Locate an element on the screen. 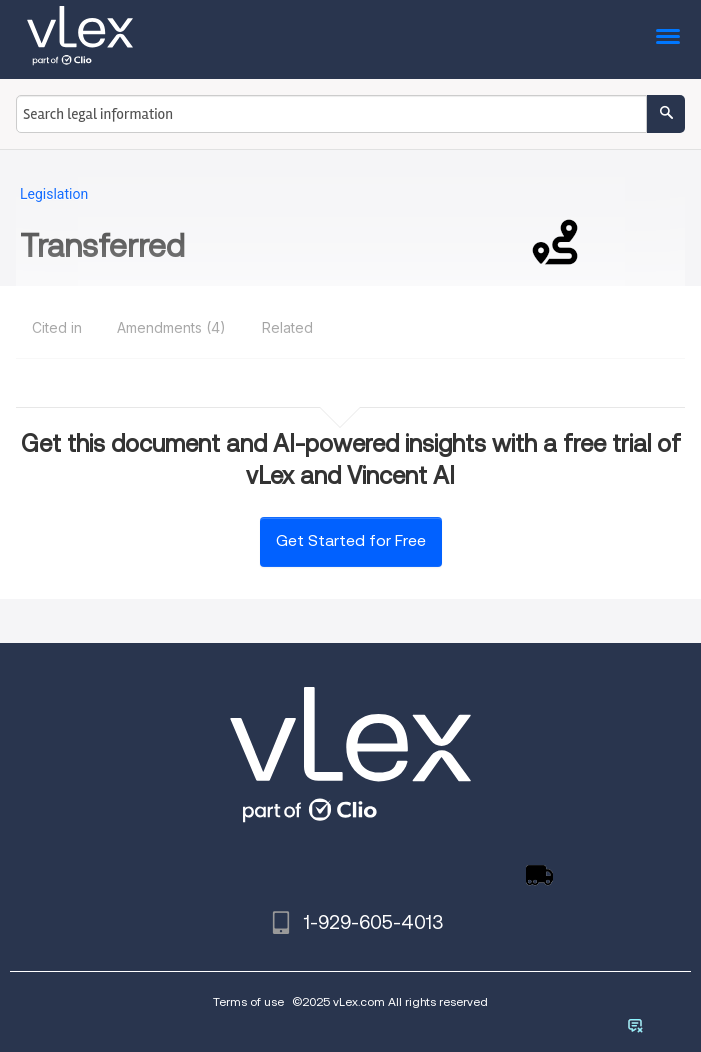  view route between two locations is located at coordinates (555, 242).